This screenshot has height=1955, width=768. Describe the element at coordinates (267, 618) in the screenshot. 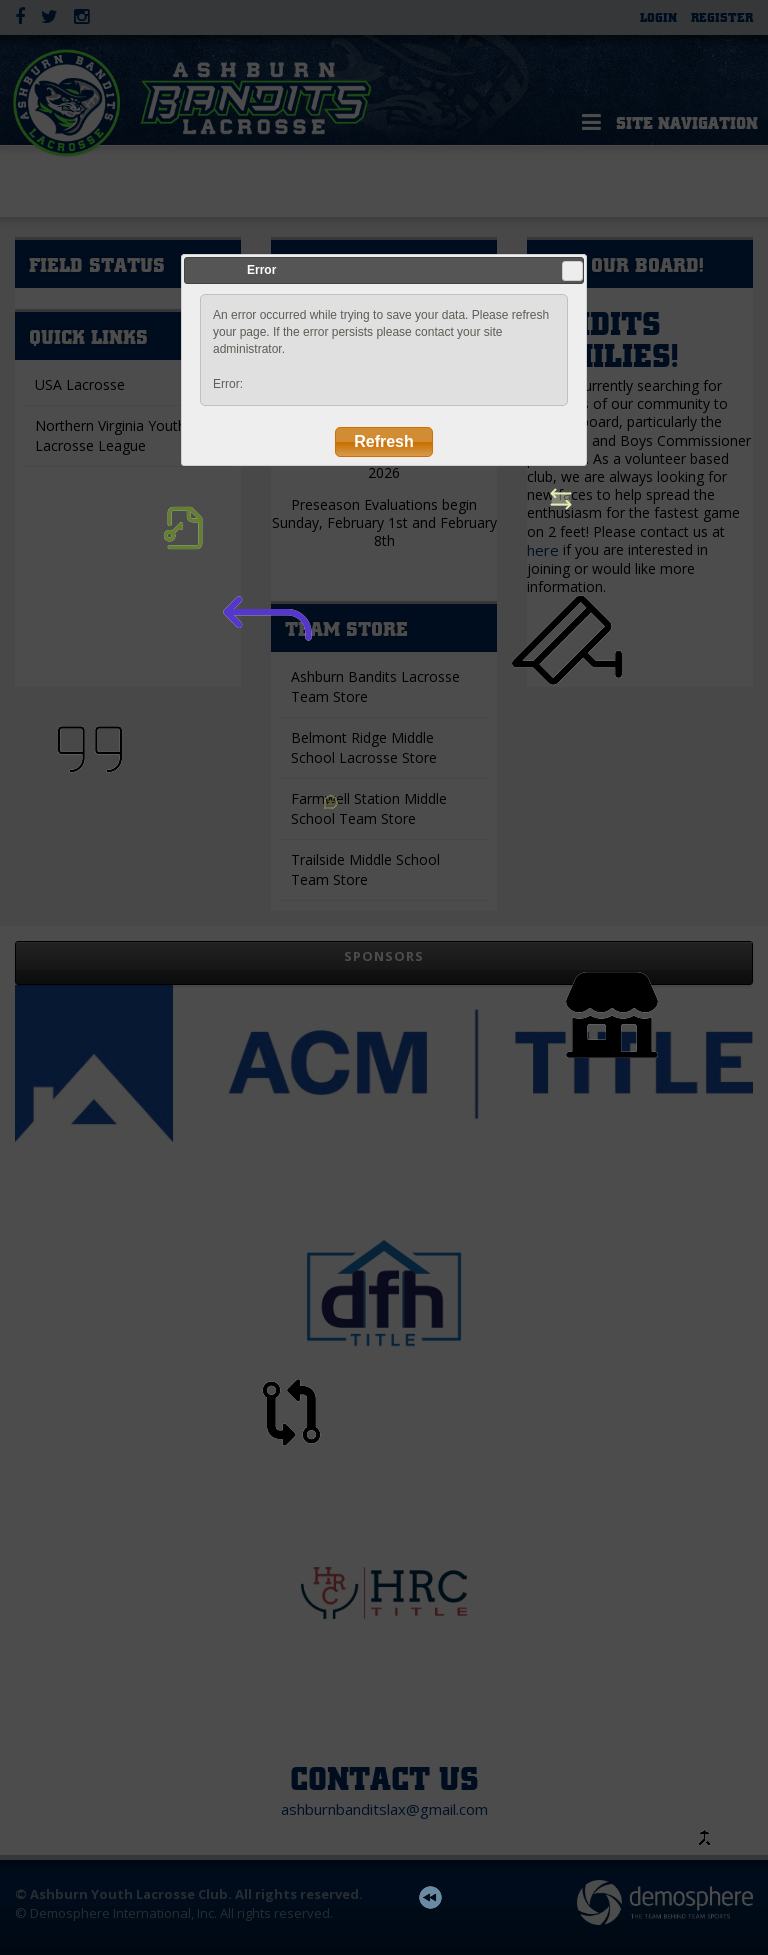

I see `go back to the previous screen` at that location.